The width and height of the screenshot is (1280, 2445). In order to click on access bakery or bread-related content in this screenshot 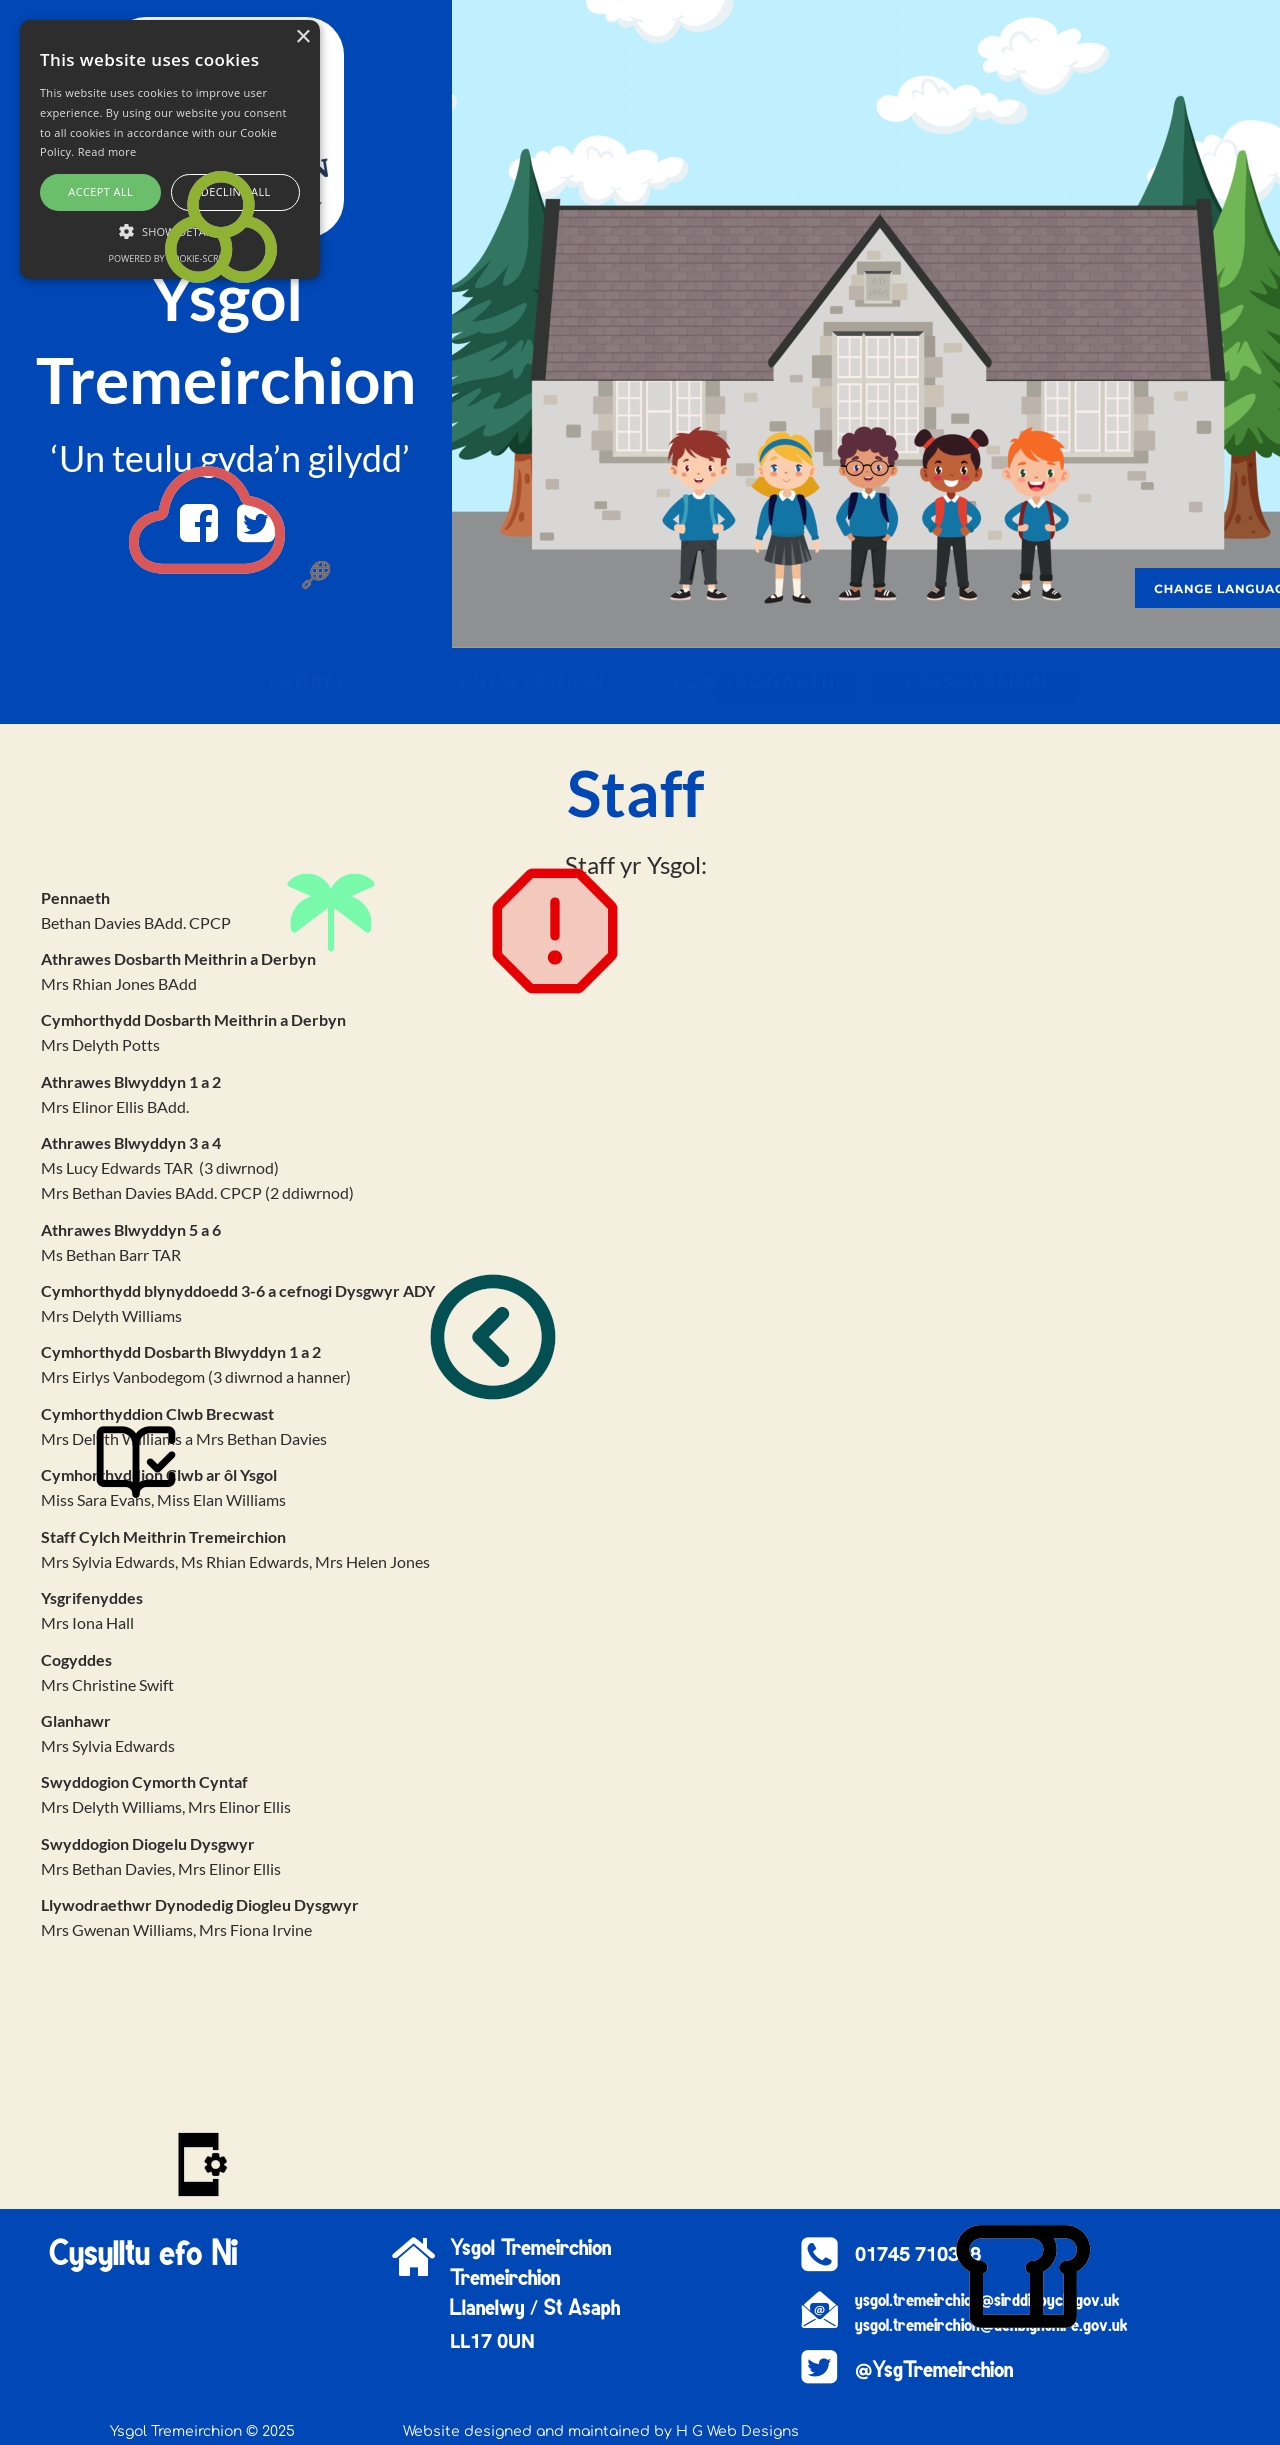, I will do `click(1025, 2276)`.